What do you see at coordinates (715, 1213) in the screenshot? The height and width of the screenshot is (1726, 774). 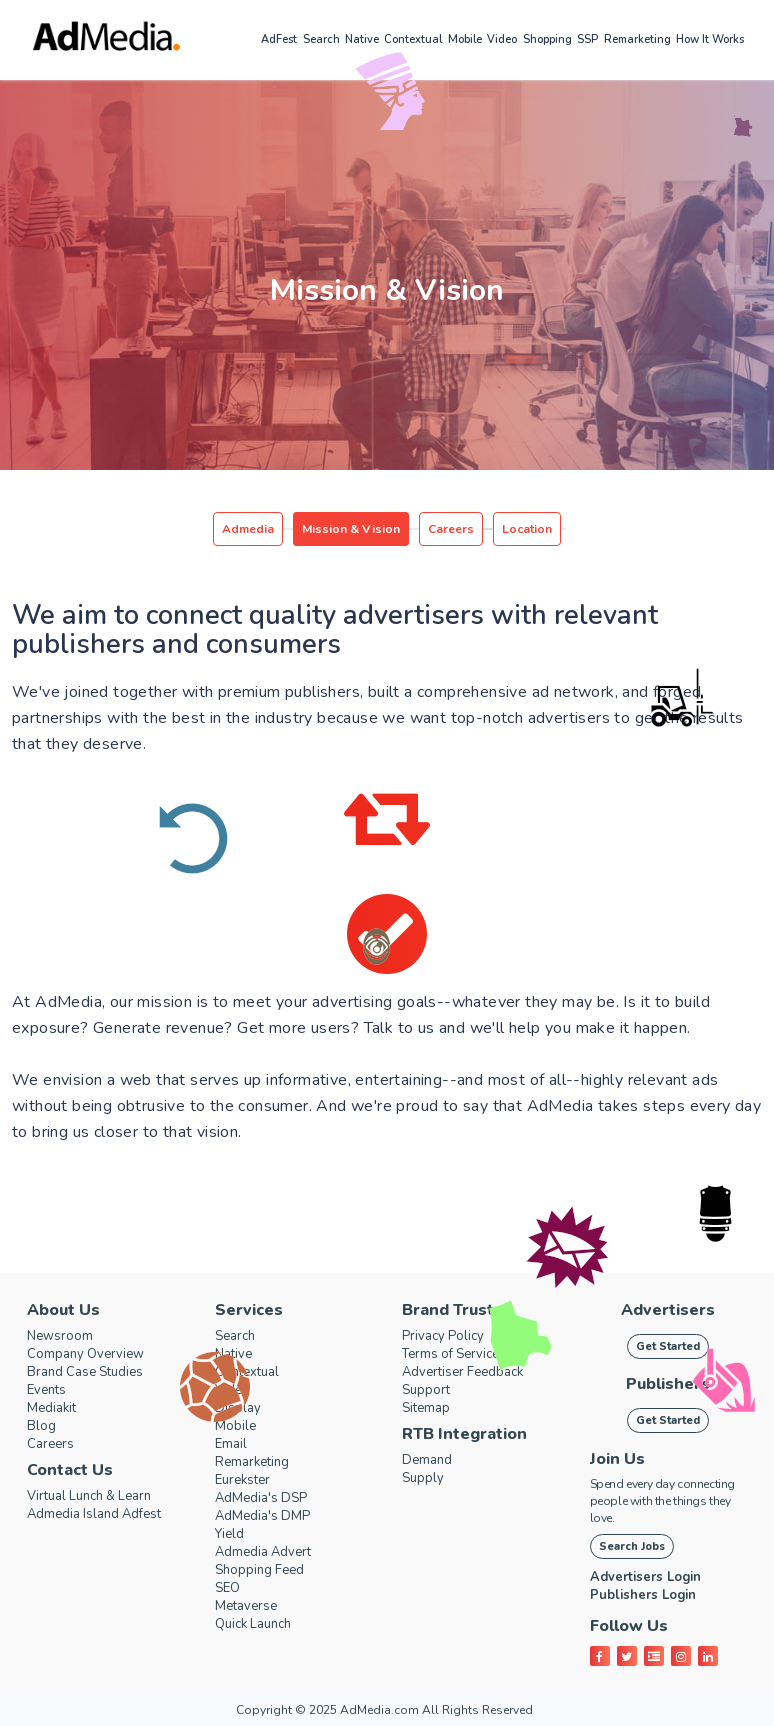 I see `equip body armor to your character` at bounding box center [715, 1213].